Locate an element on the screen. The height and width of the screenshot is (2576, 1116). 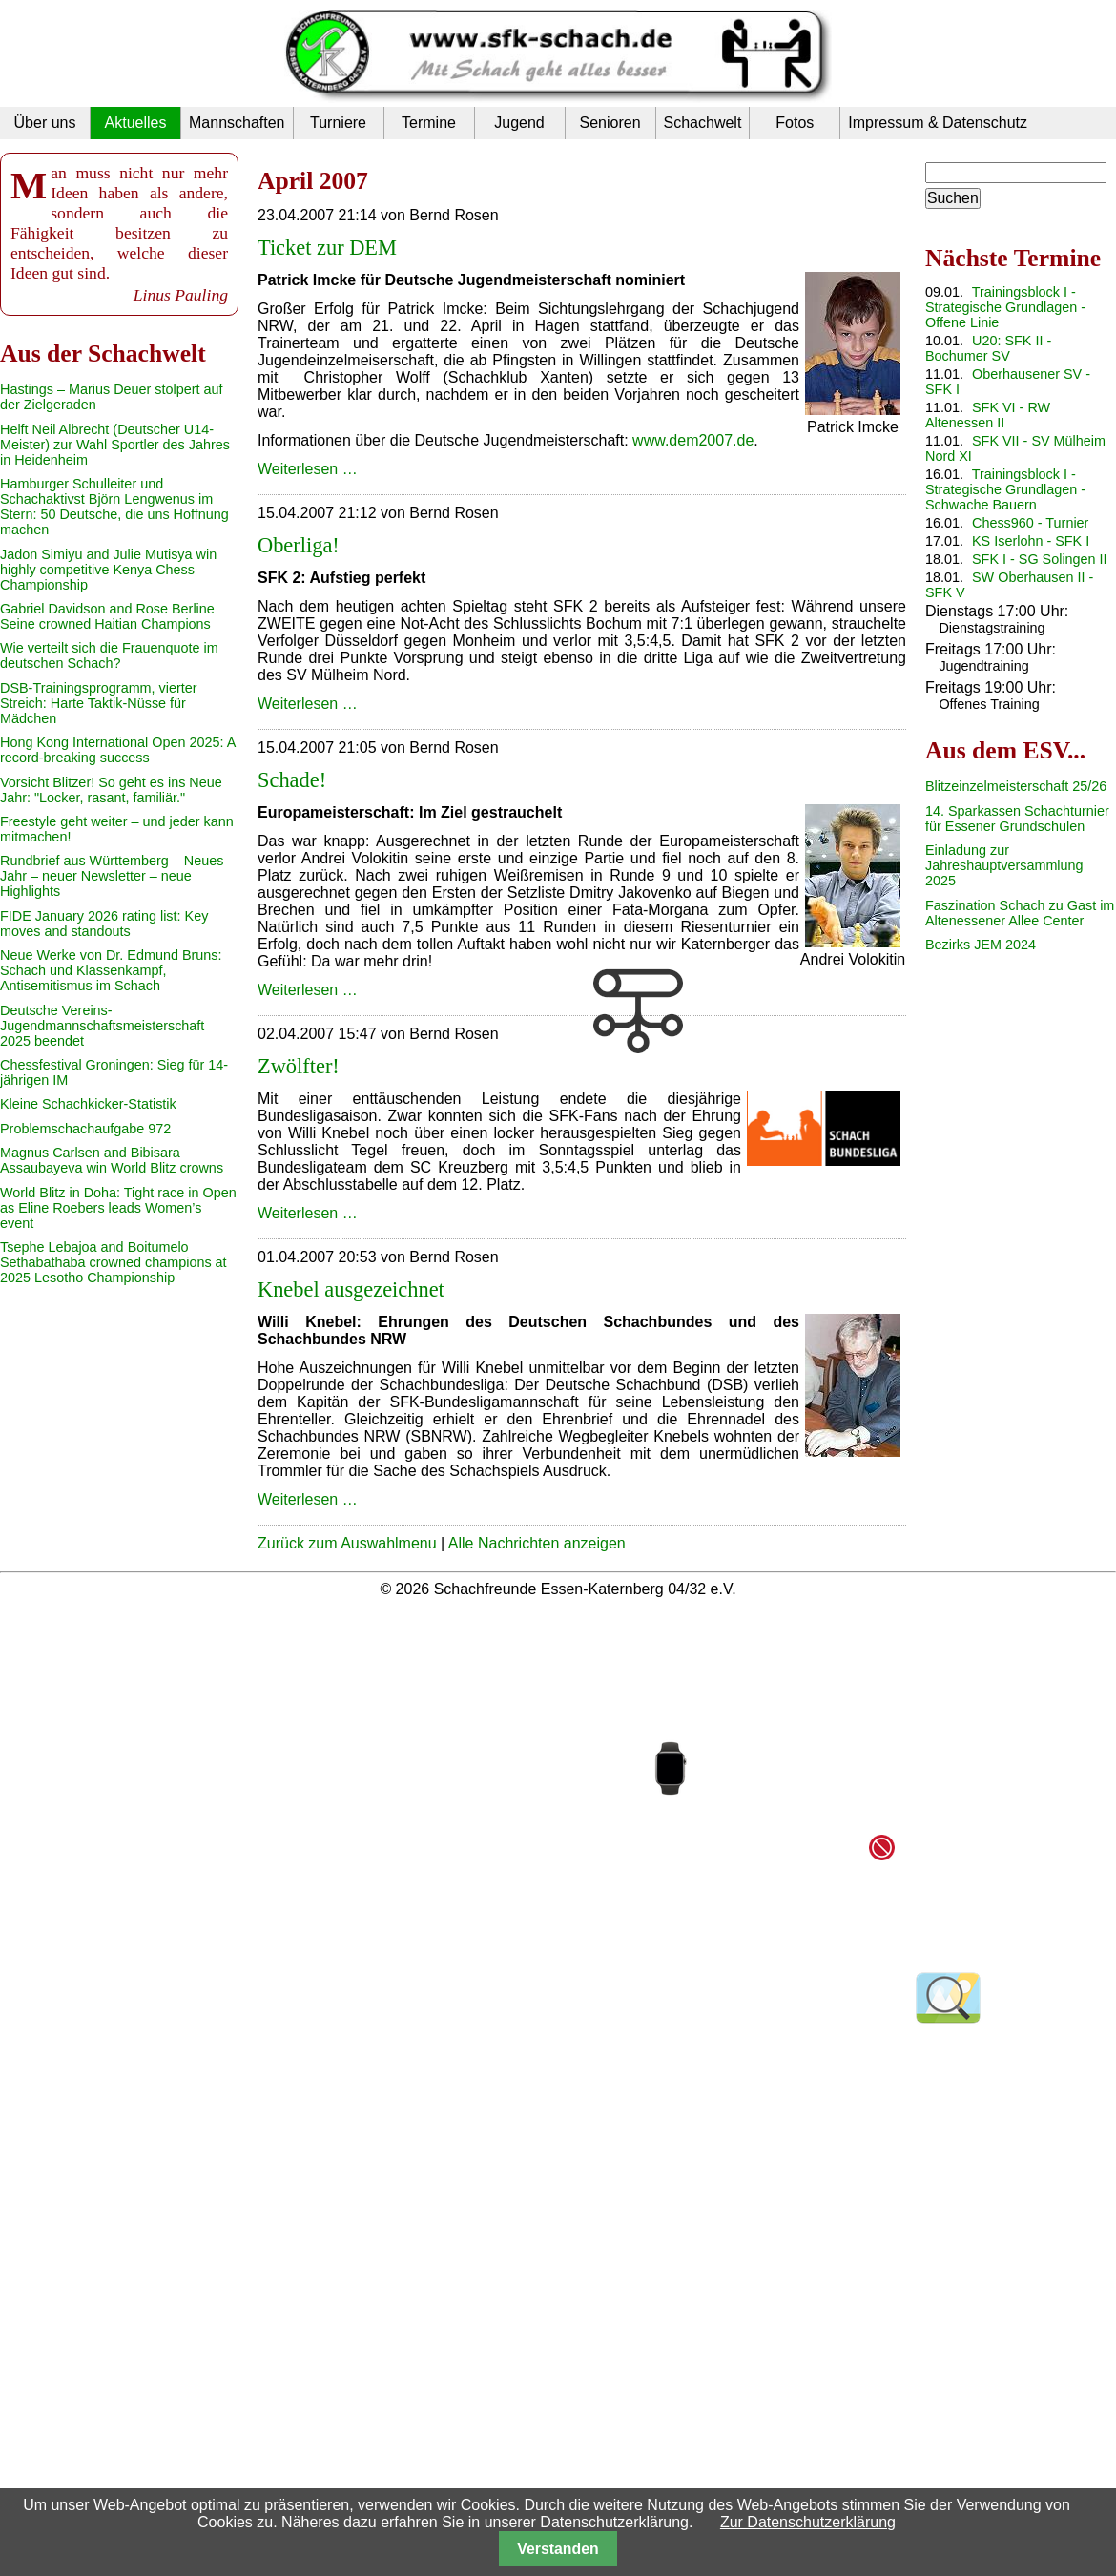
apple watch series 6 device icon is located at coordinates (670, 1768).